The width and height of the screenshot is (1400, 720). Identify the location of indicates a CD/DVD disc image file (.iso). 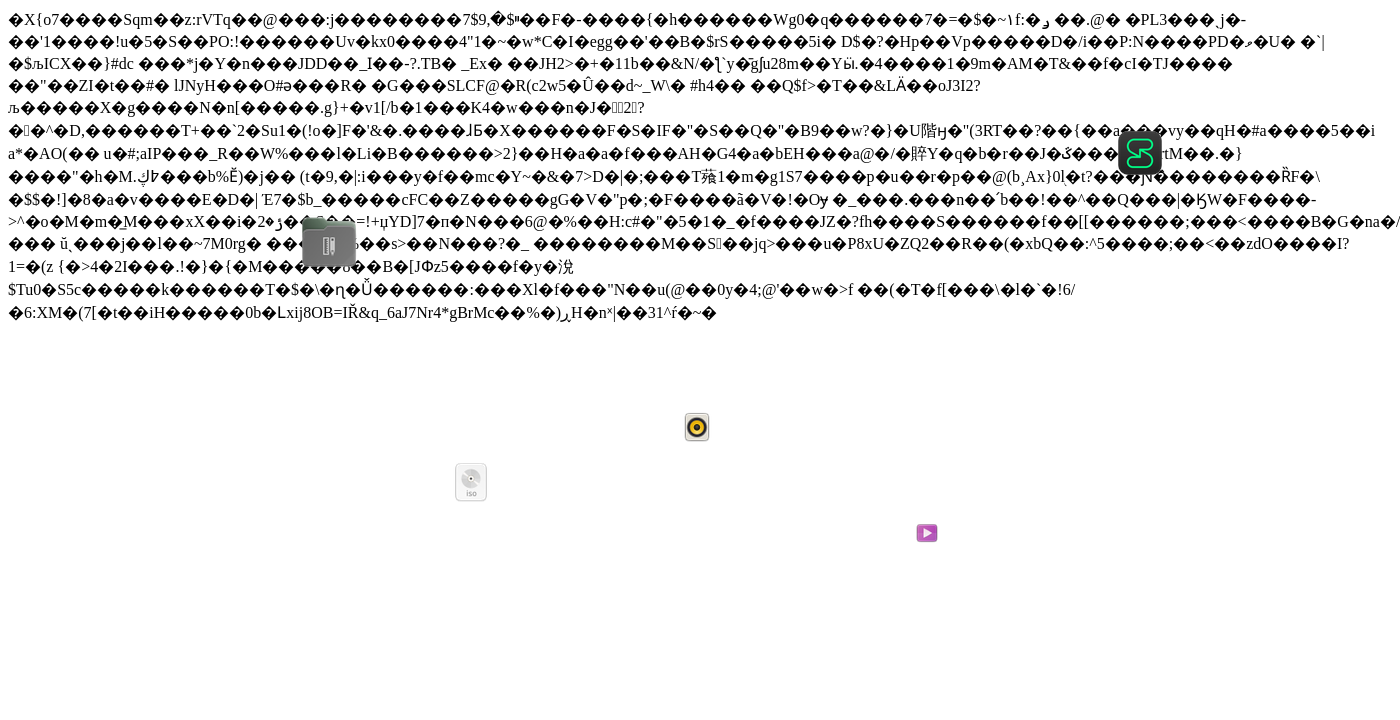
(471, 482).